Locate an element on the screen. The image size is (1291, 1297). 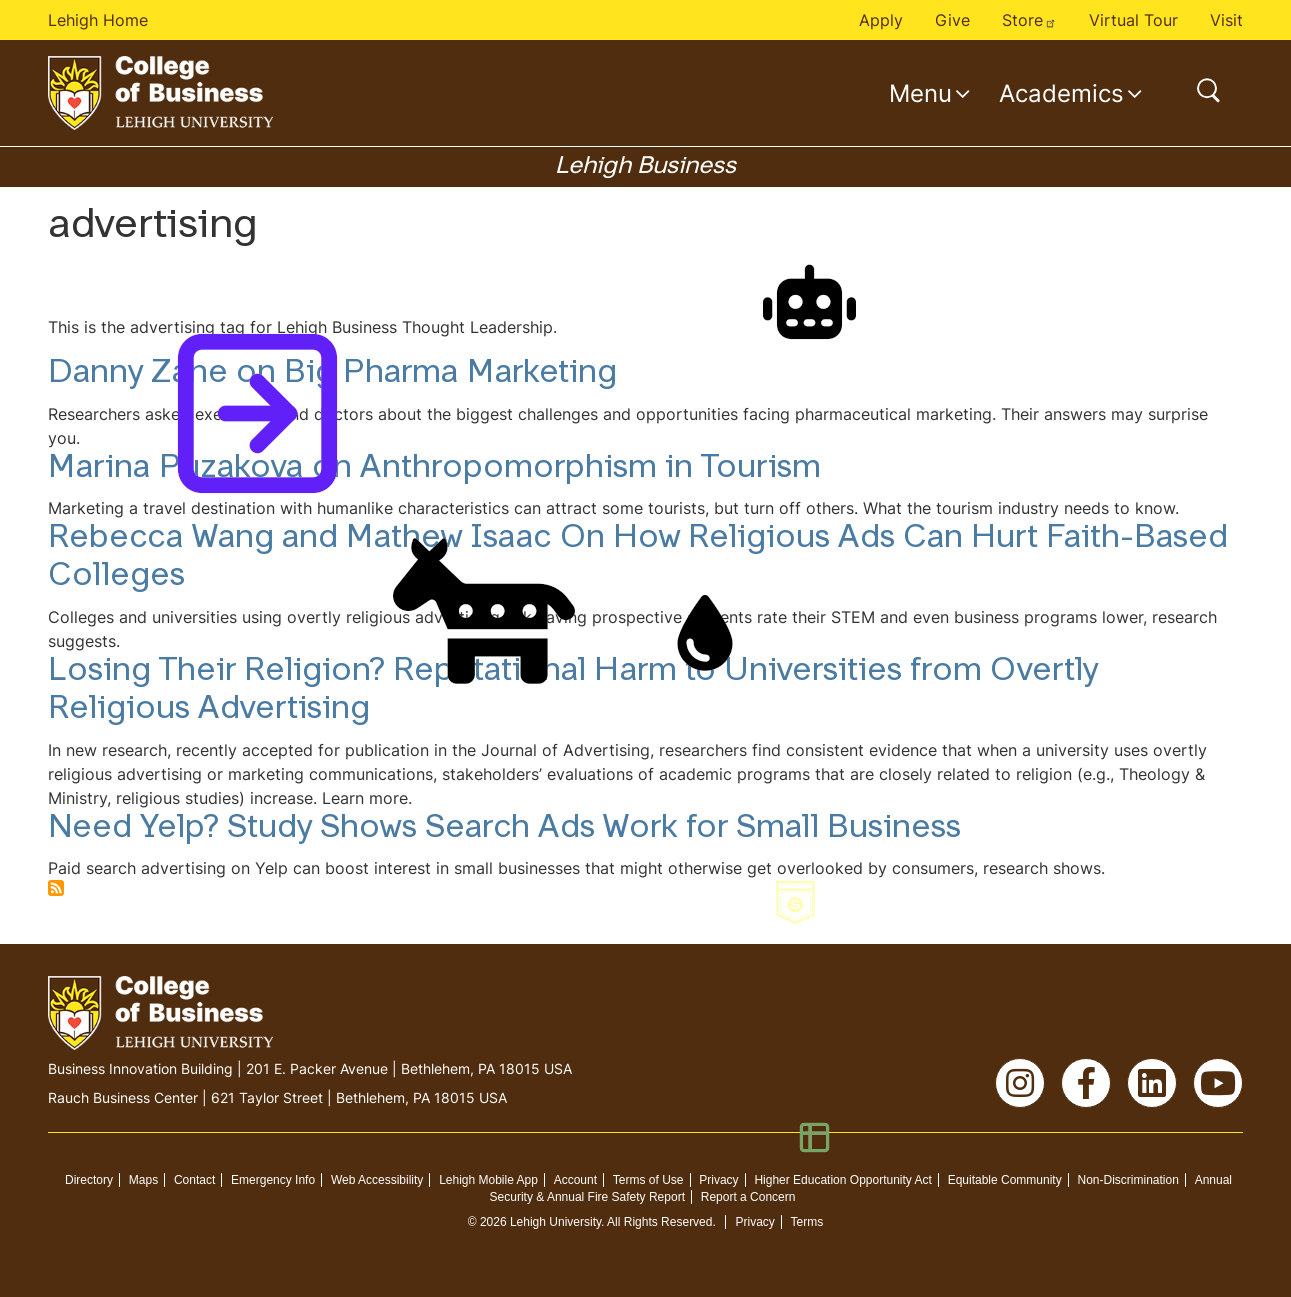
view data in table format is located at coordinates (814, 1137).